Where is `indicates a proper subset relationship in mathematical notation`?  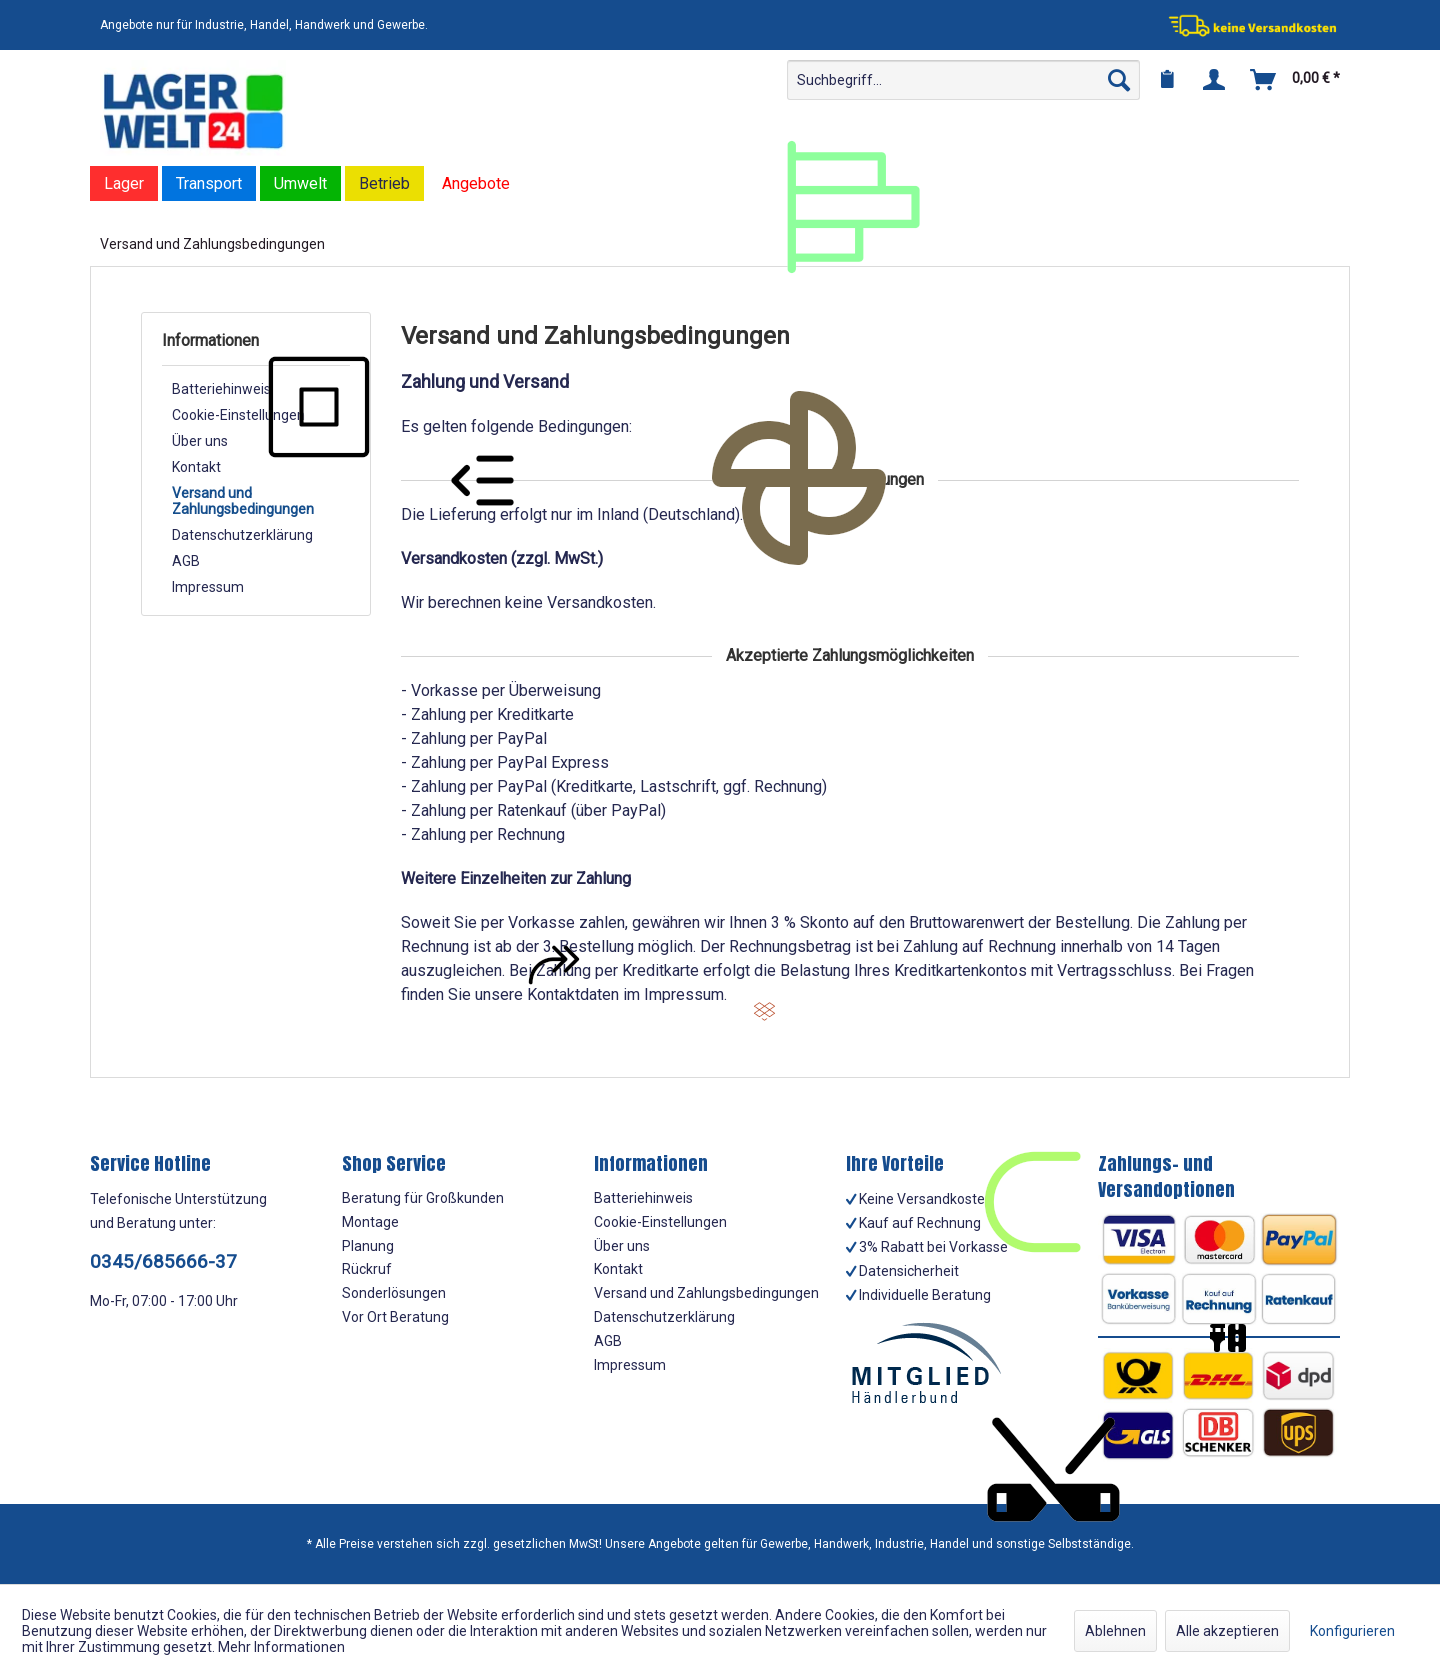
indicates a proper subset relationship in mathematical notation is located at coordinates (1035, 1202).